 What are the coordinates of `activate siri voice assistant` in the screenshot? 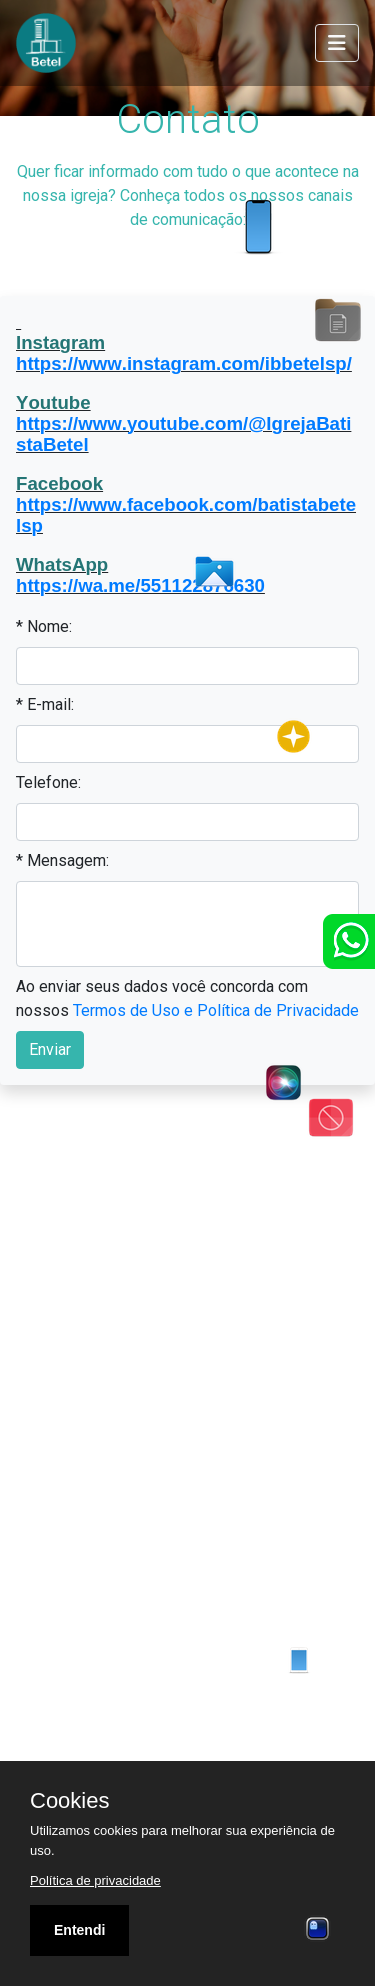 It's located at (283, 1082).